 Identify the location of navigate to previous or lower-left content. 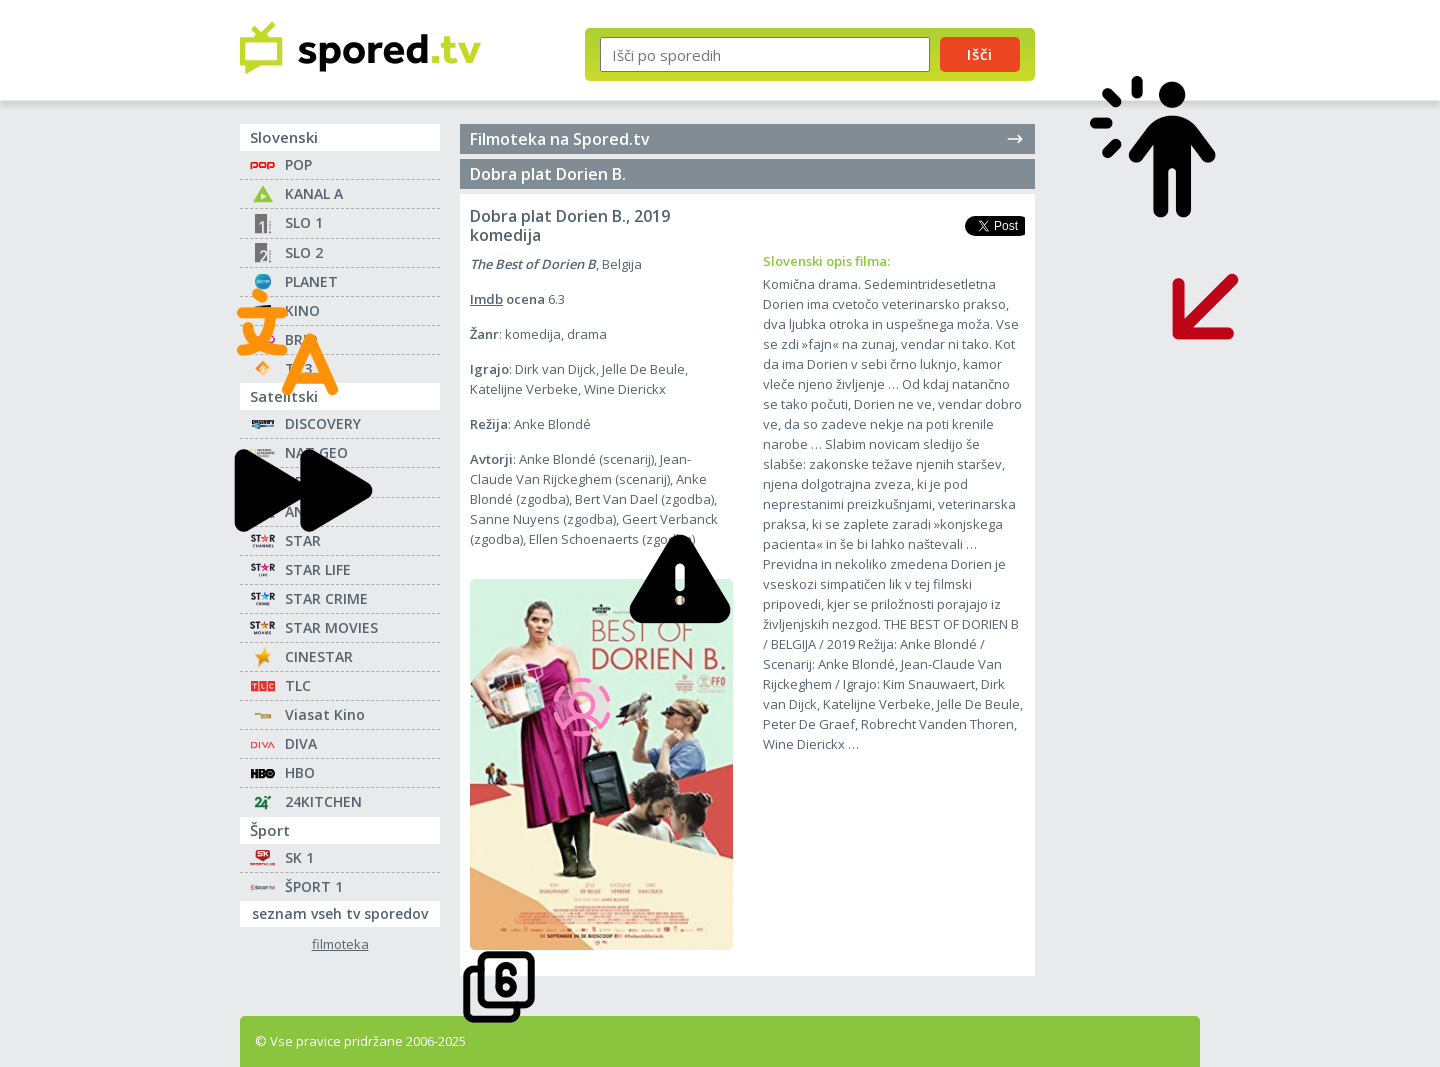
(1205, 306).